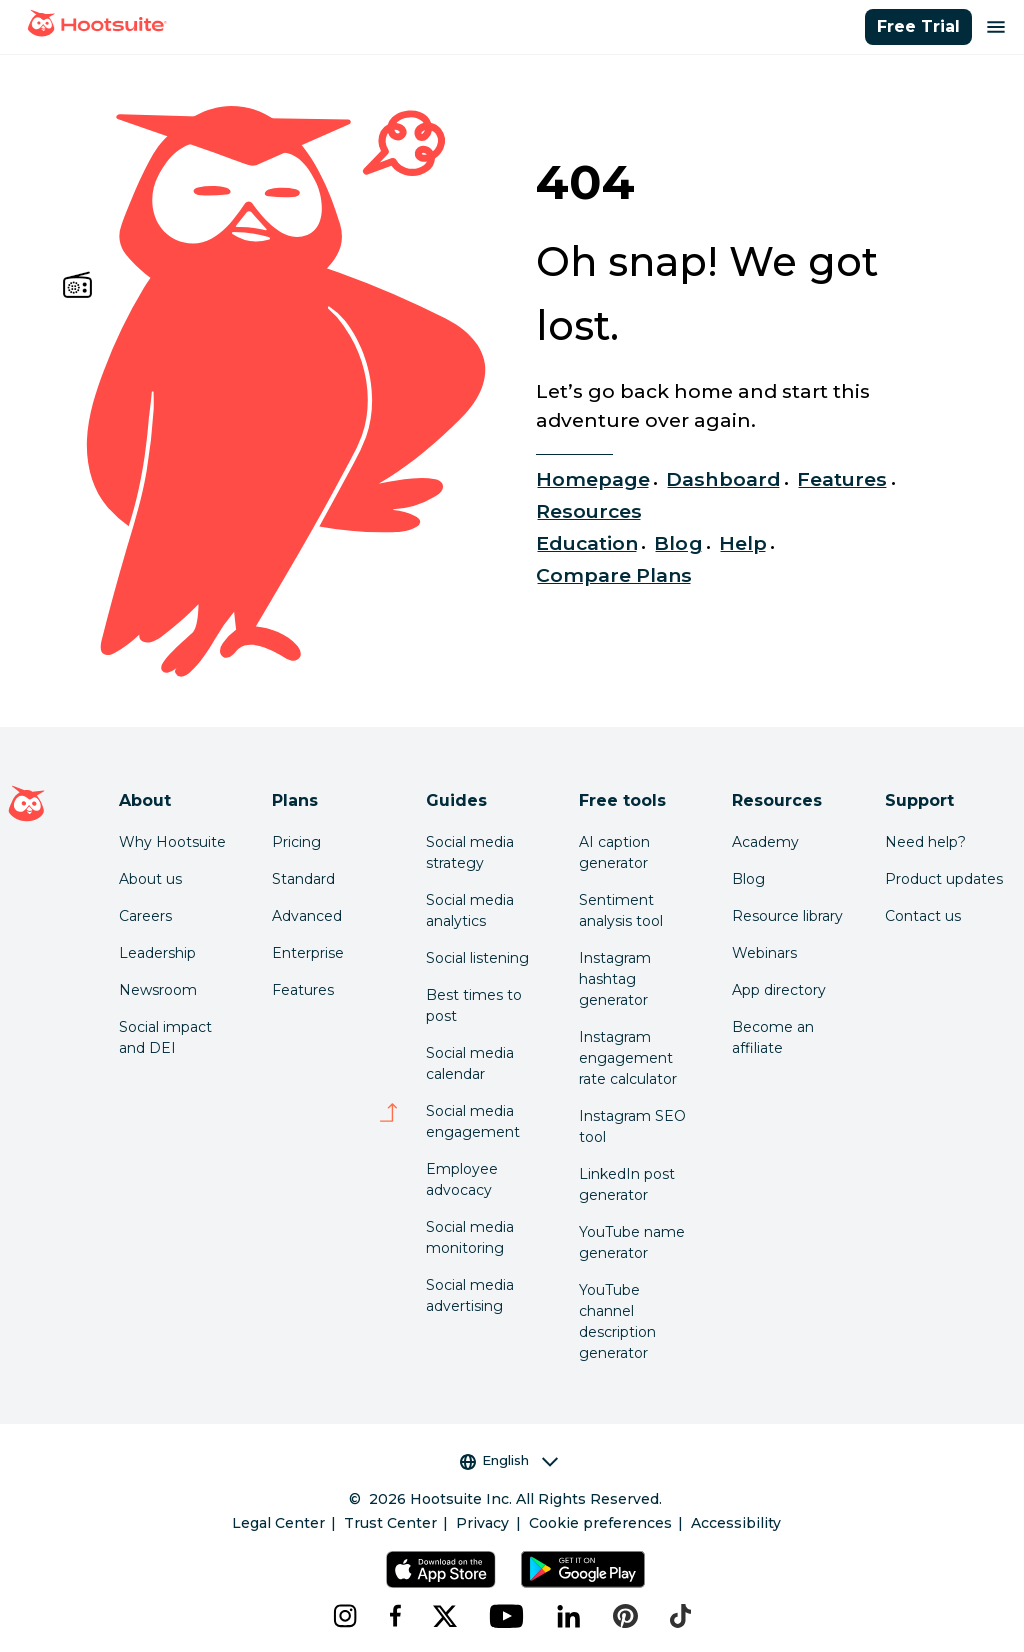 This screenshot has width=1024, height=1652. Describe the element at coordinates (77, 284) in the screenshot. I see `listen to radio or audio broadcasts` at that location.